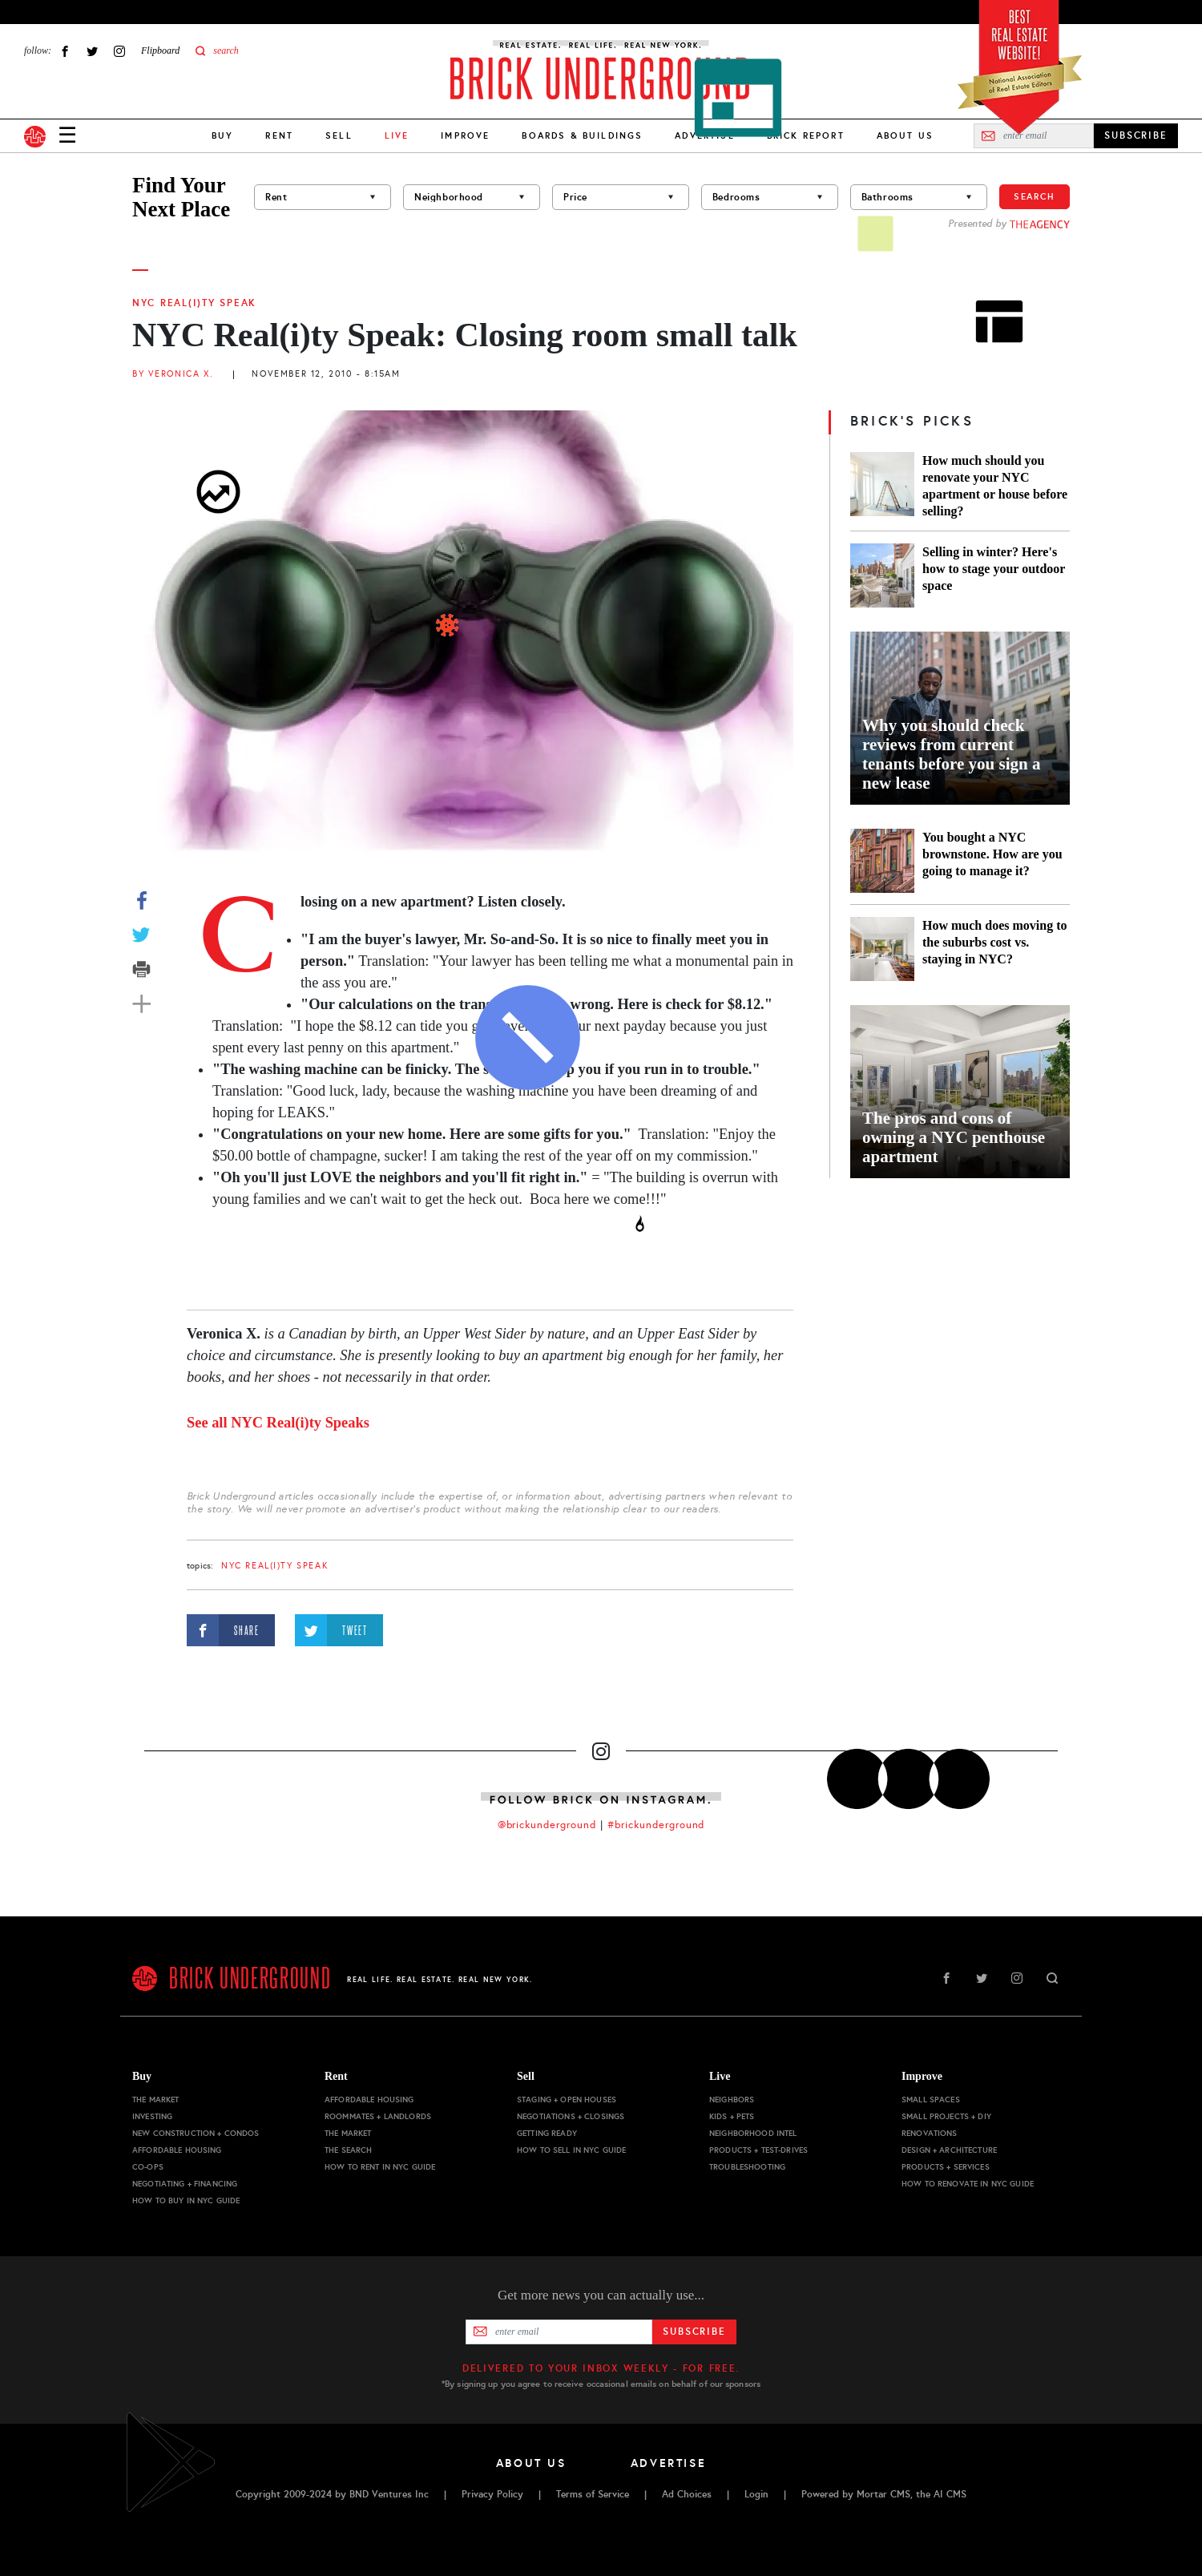 Image resolution: width=1202 pixels, height=2576 pixels. I want to click on switch to calendar view, so click(738, 98).